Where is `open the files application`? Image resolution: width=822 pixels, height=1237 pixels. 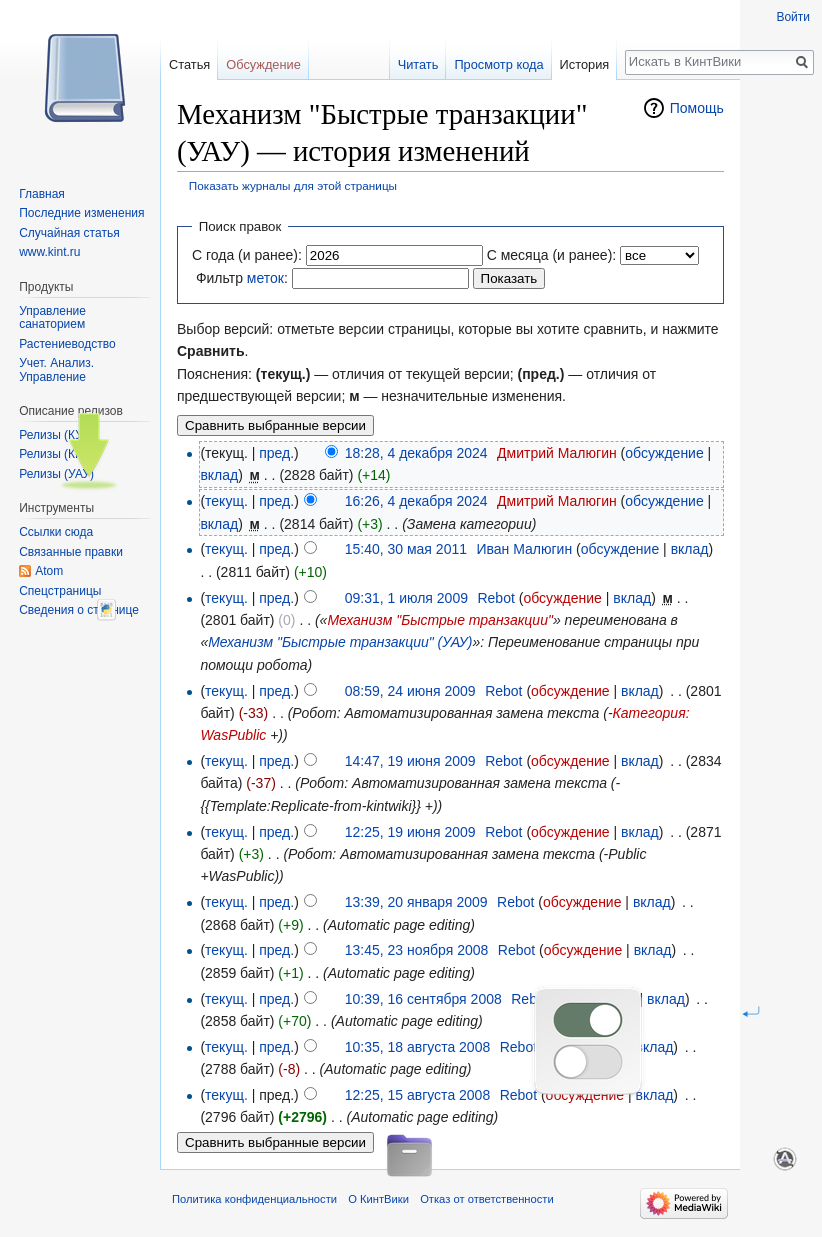
open the files application is located at coordinates (409, 1155).